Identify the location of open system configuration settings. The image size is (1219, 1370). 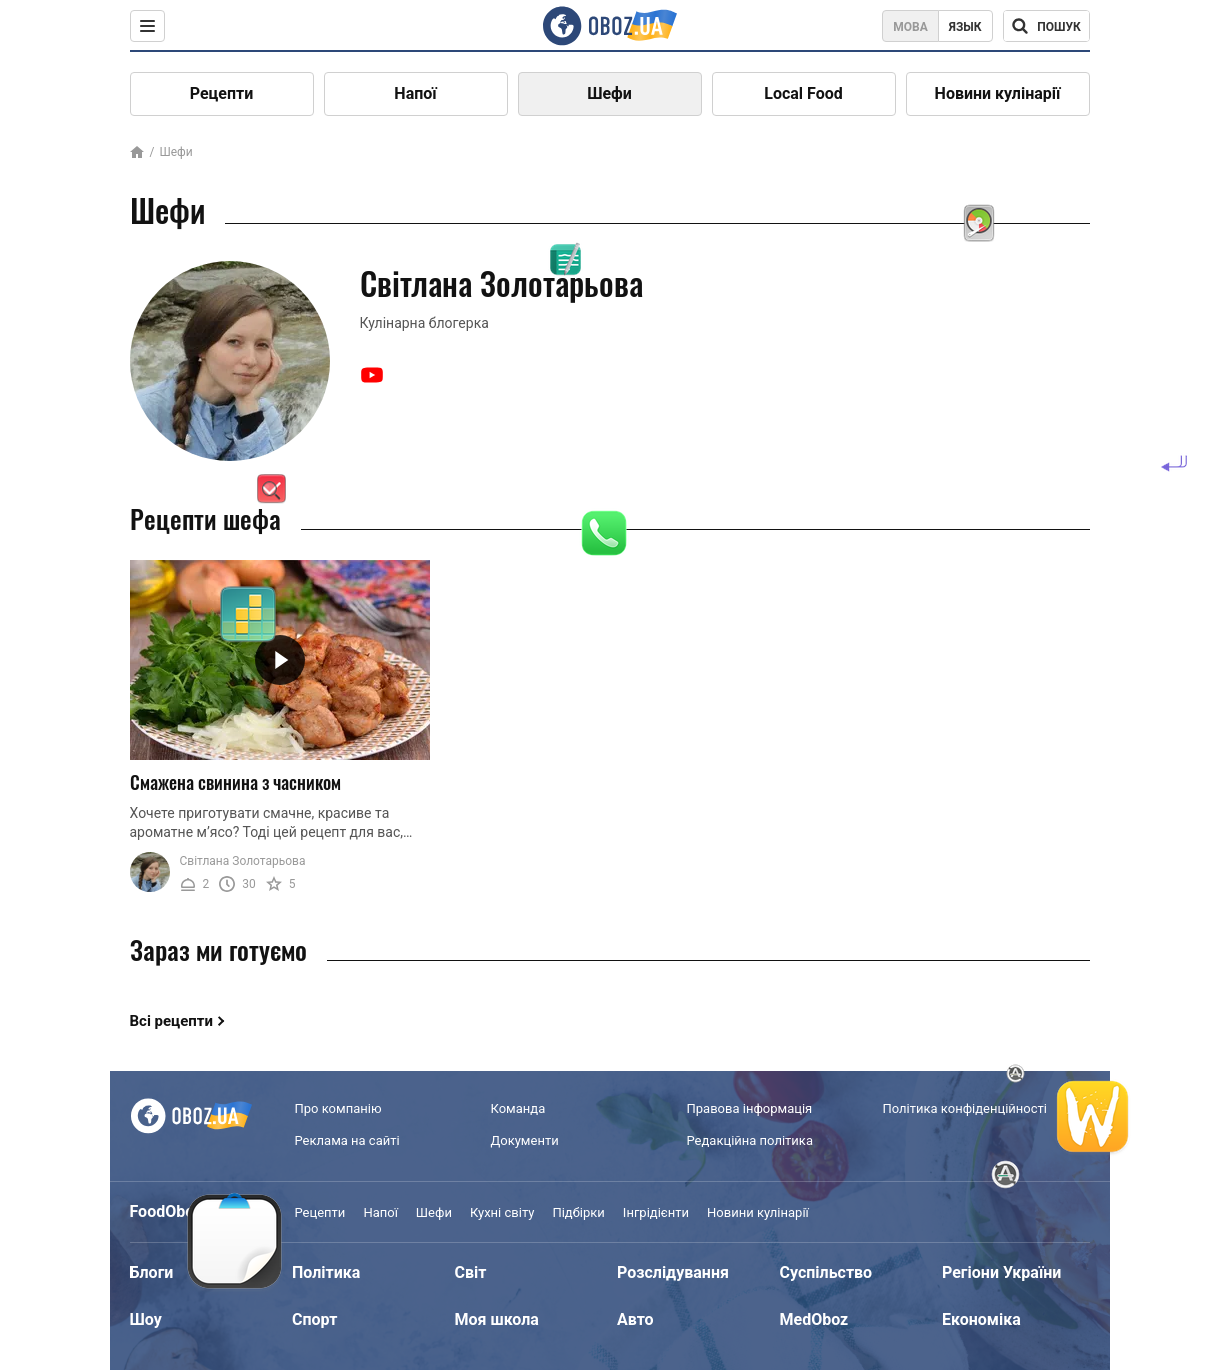
(271, 488).